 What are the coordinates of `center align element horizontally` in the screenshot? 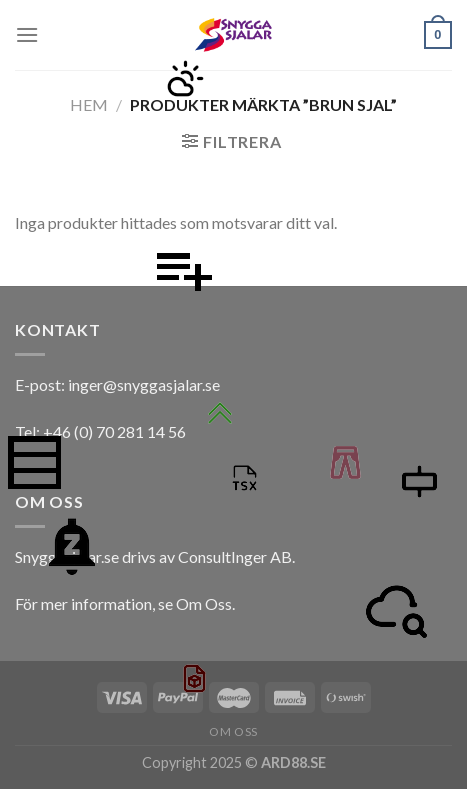 It's located at (419, 481).